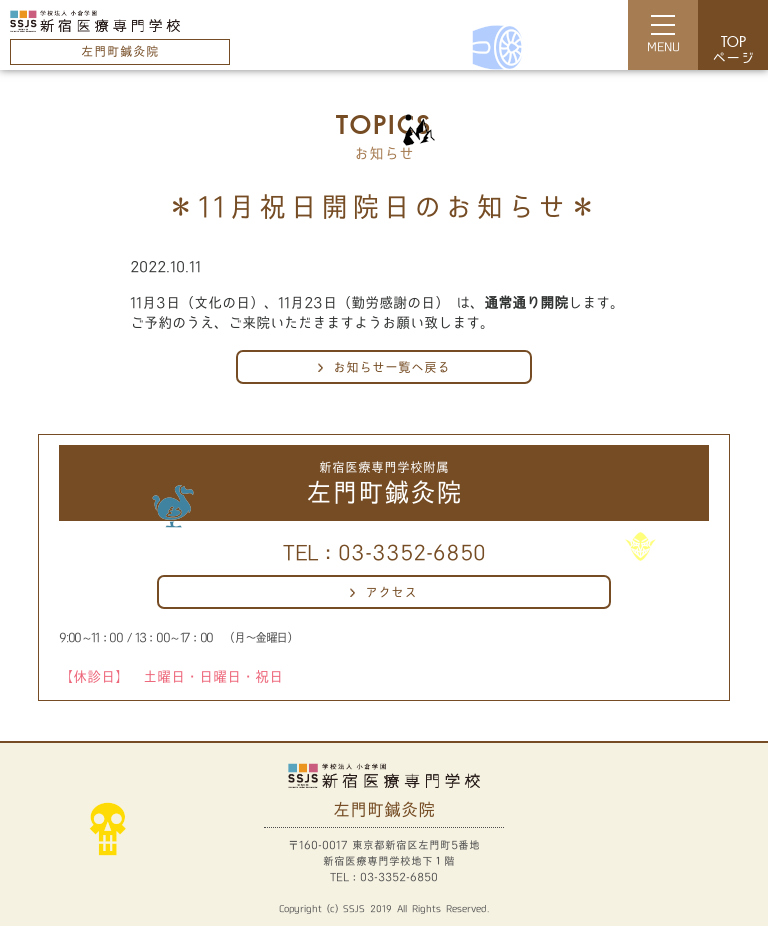 The width and height of the screenshot is (768, 926). What do you see at coordinates (640, 546) in the screenshot?
I see `select goblin character or enemy type` at bounding box center [640, 546].